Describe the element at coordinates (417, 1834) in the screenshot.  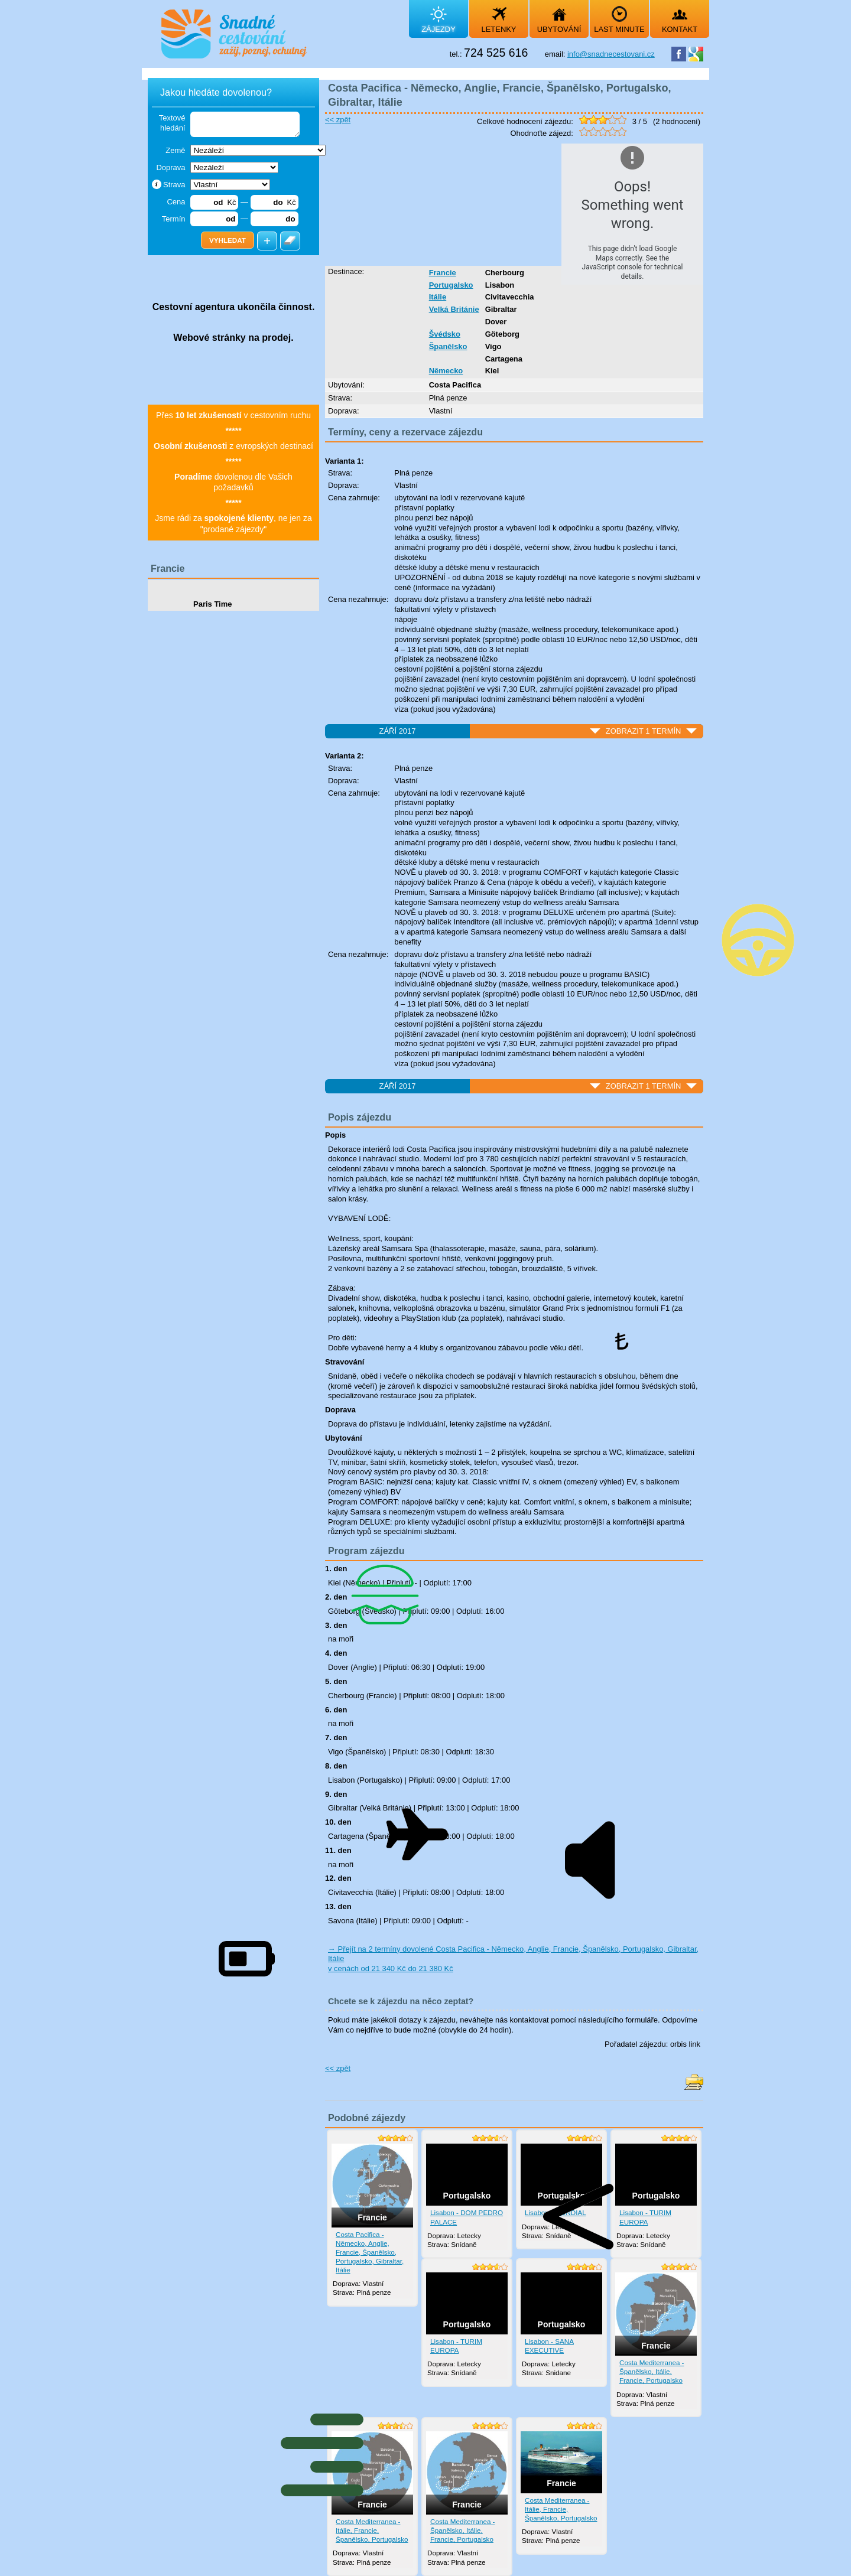
I see `enable airplane mode` at that location.